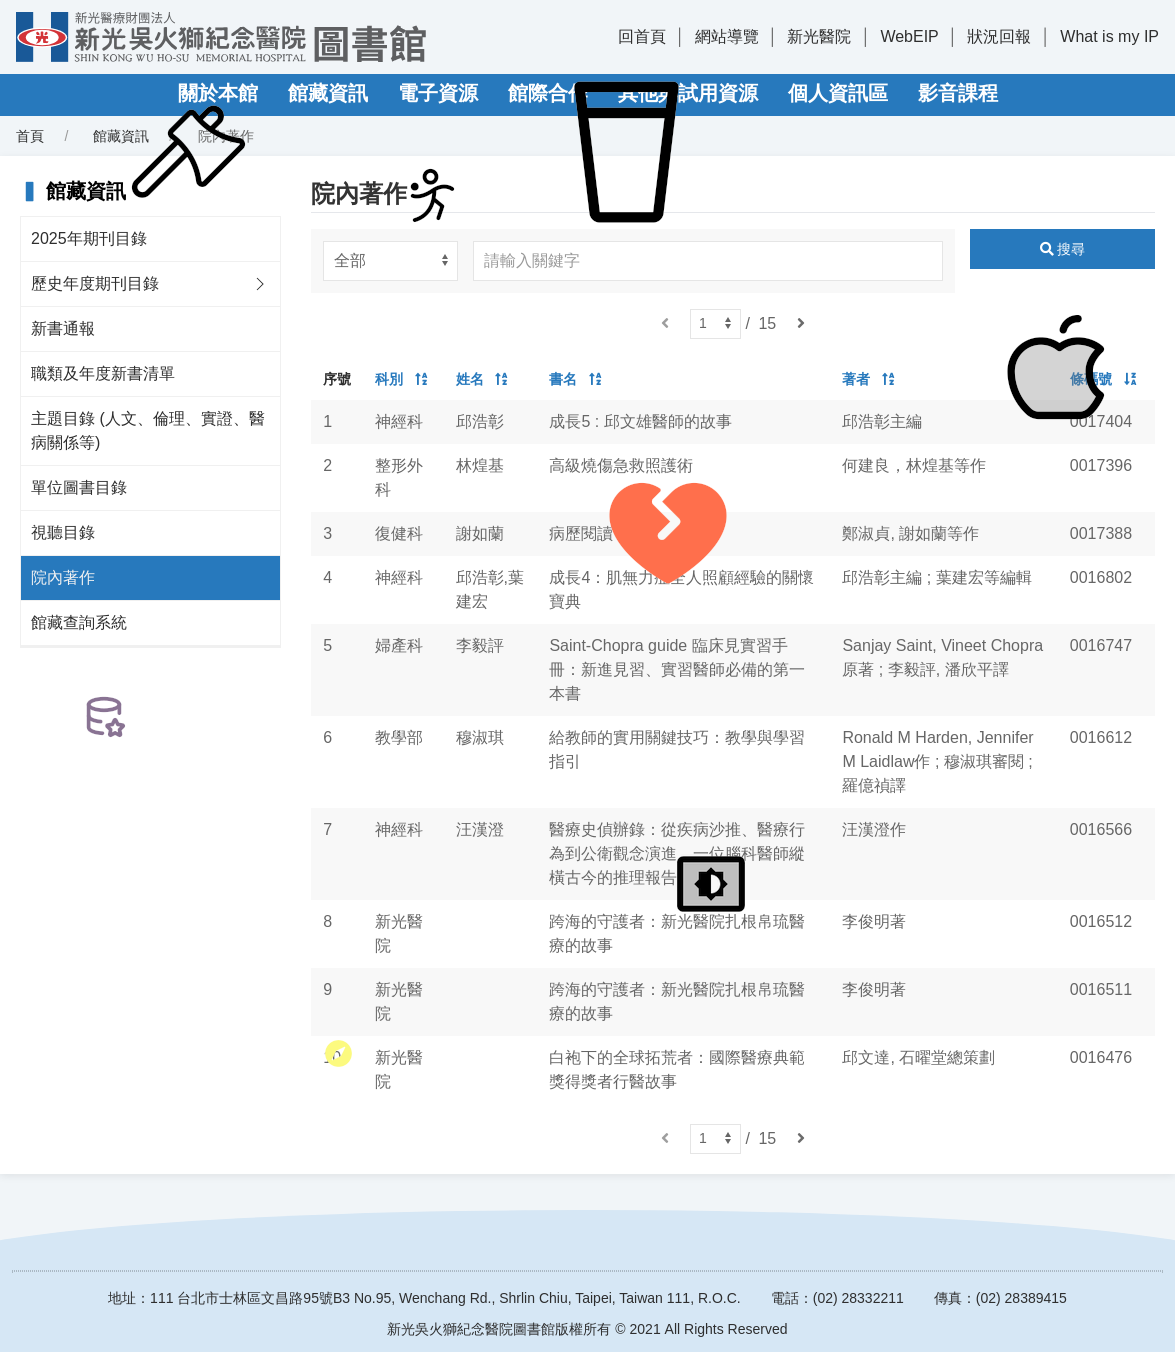 This screenshot has width=1175, height=1352. Describe the element at coordinates (1059, 374) in the screenshot. I see `apple company logo or branding element` at that location.